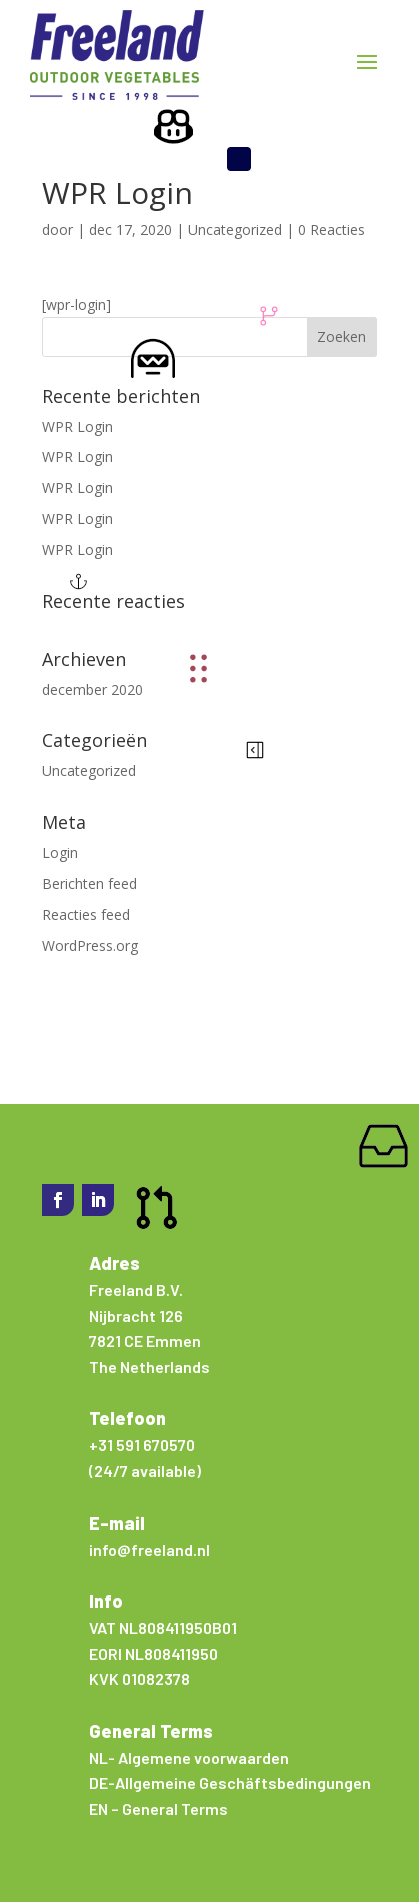 This screenshot has width=419, height=1902. Describe the element at coordinates (198, 668) in the screenshot. I see `drag to reorder items in a list` at that location.